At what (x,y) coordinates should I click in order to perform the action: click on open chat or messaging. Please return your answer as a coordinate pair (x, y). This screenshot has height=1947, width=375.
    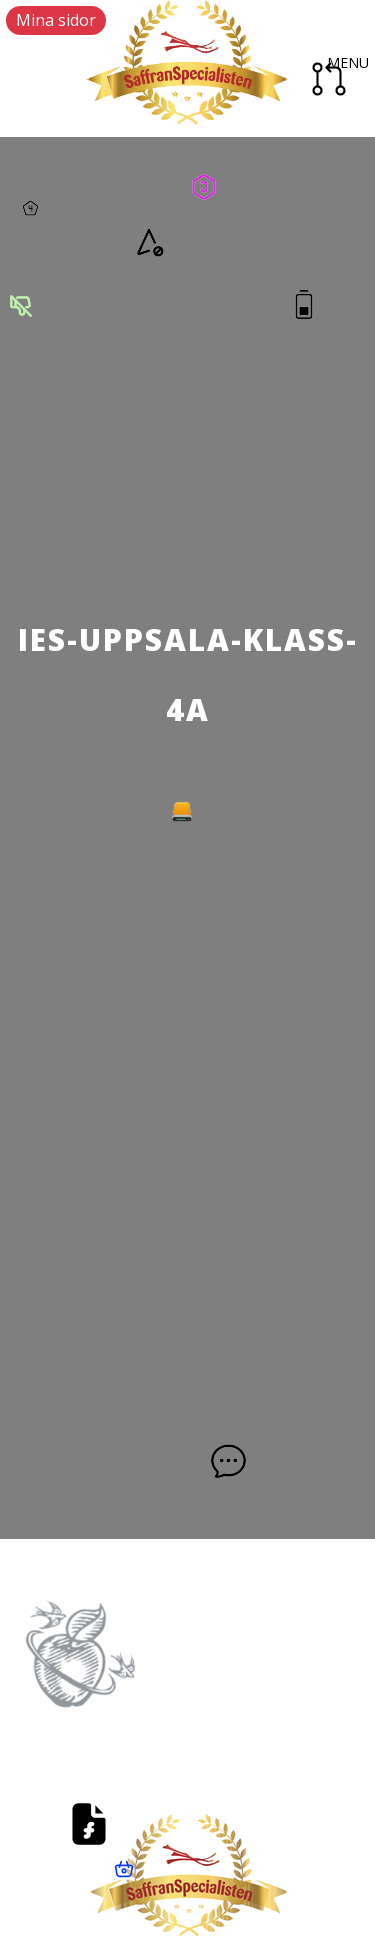
    Looking at the image, I should click on (228, 1460).